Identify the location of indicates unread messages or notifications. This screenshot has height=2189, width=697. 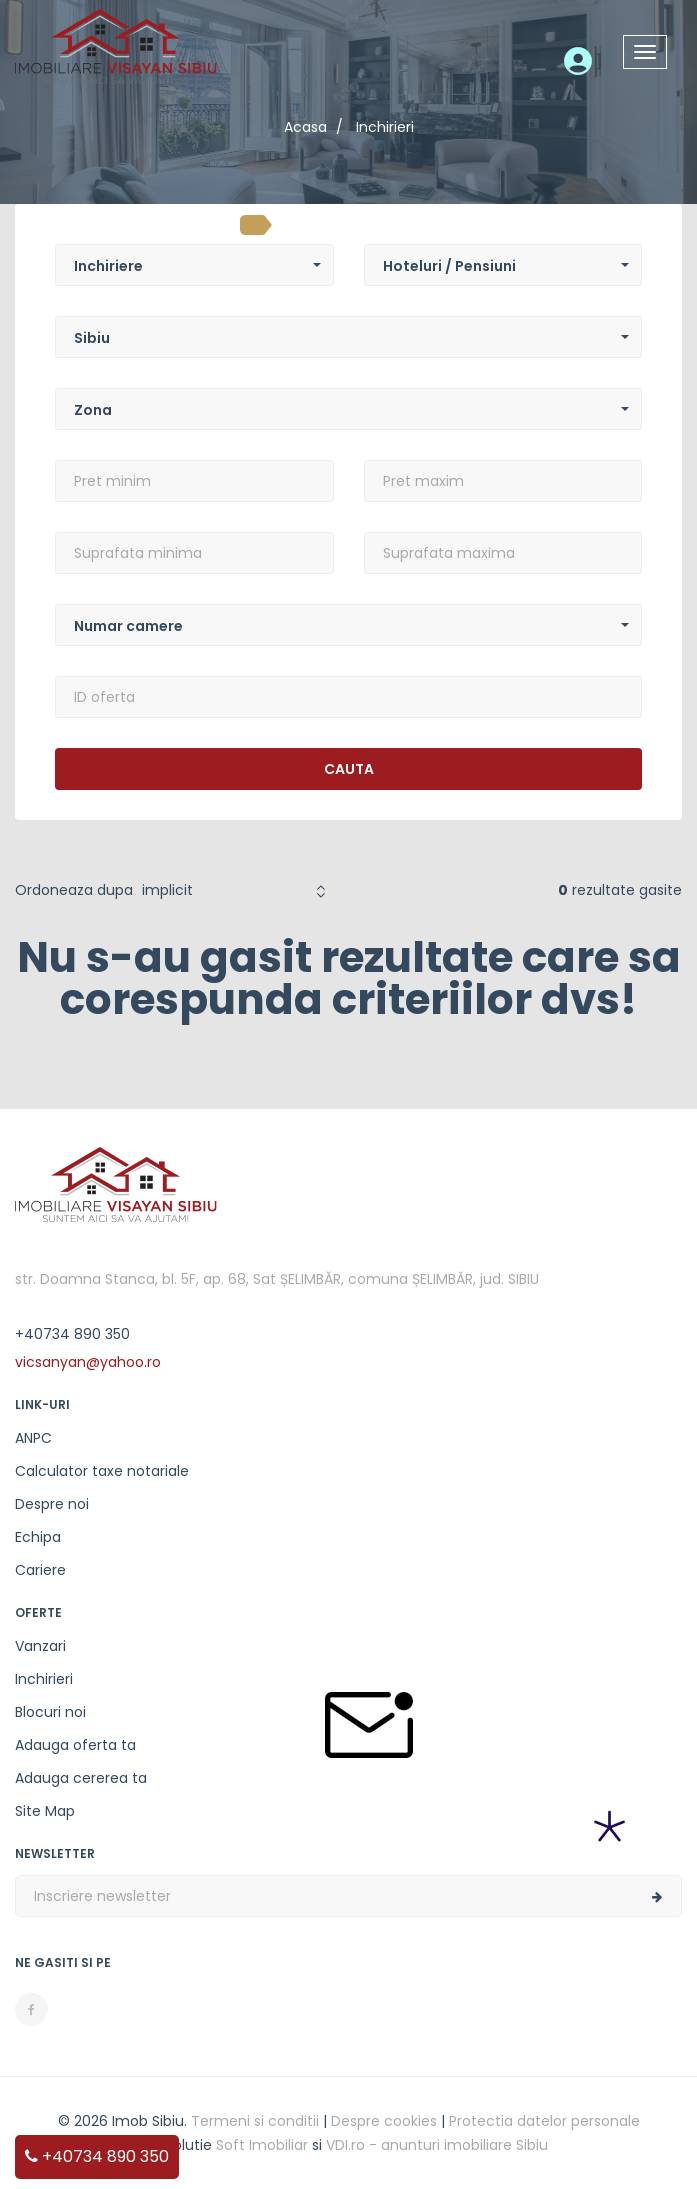
(369, 1725).